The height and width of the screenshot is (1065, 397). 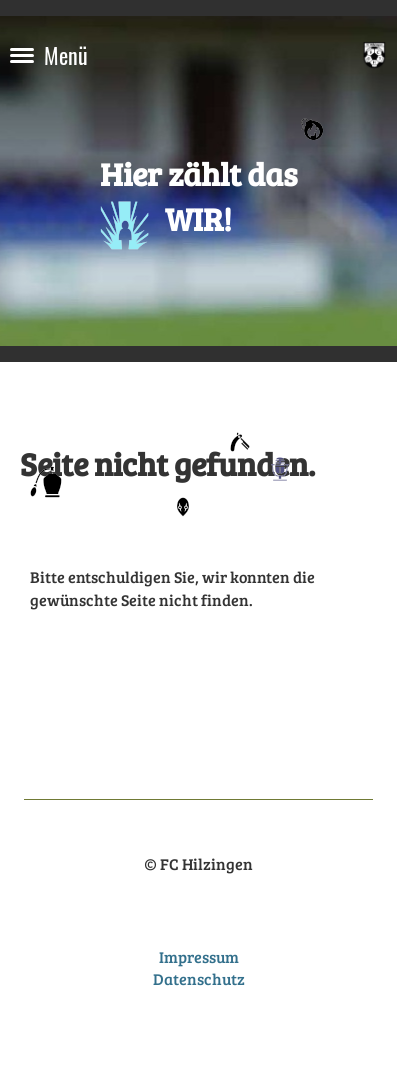 What do you see at coordinates (124, 225) in the screenshot?
I see `activate critical hit or deadly strike ability` at bounding box center [124, 225].